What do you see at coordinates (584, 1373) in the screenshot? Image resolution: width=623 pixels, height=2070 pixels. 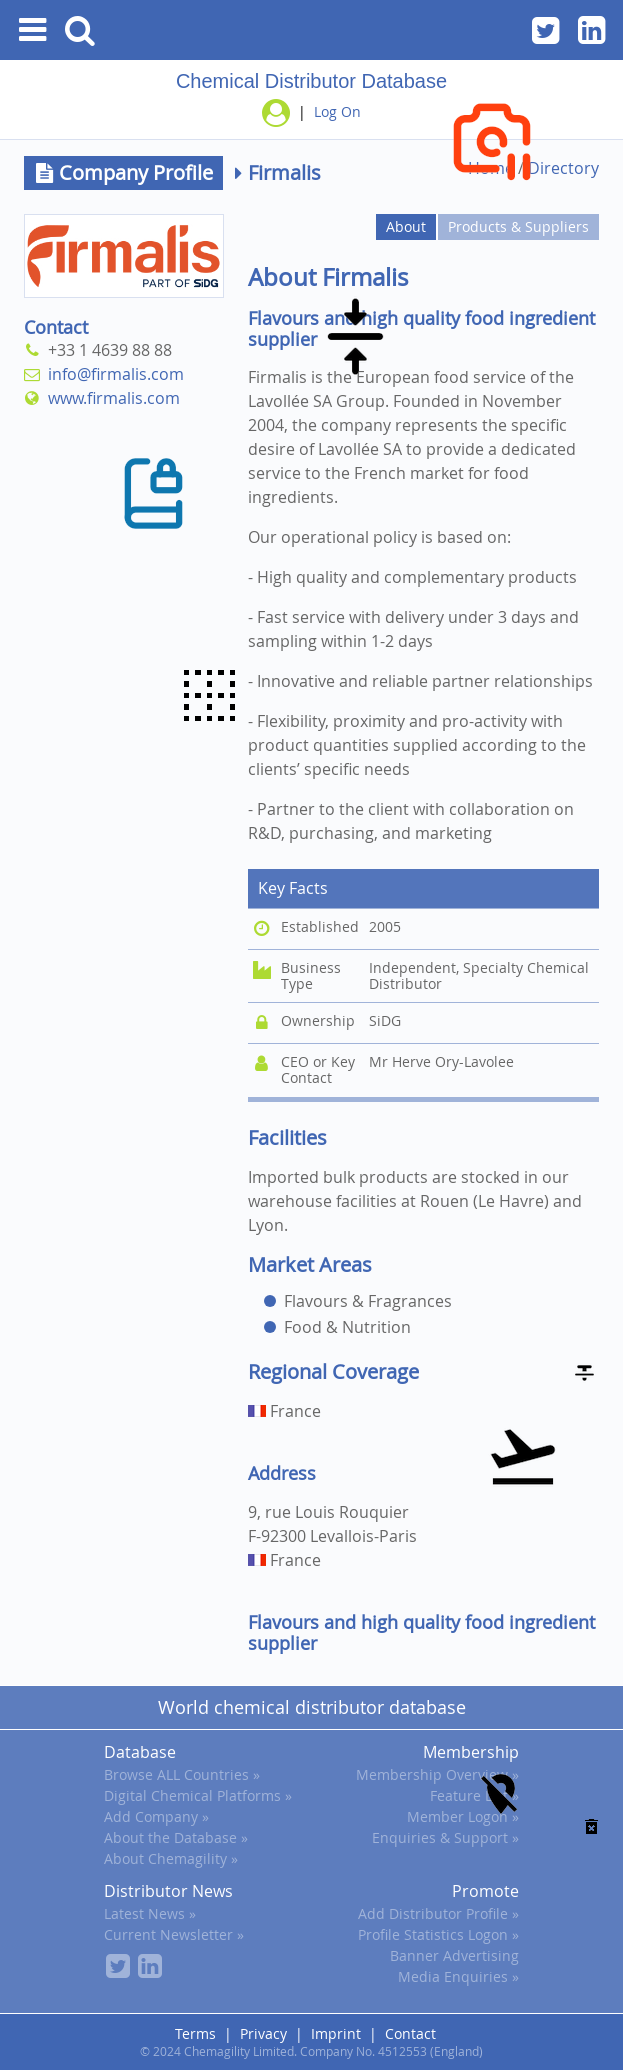 I see `apply strikethrough formatting to selected text` at bounding box center [584, 1373].